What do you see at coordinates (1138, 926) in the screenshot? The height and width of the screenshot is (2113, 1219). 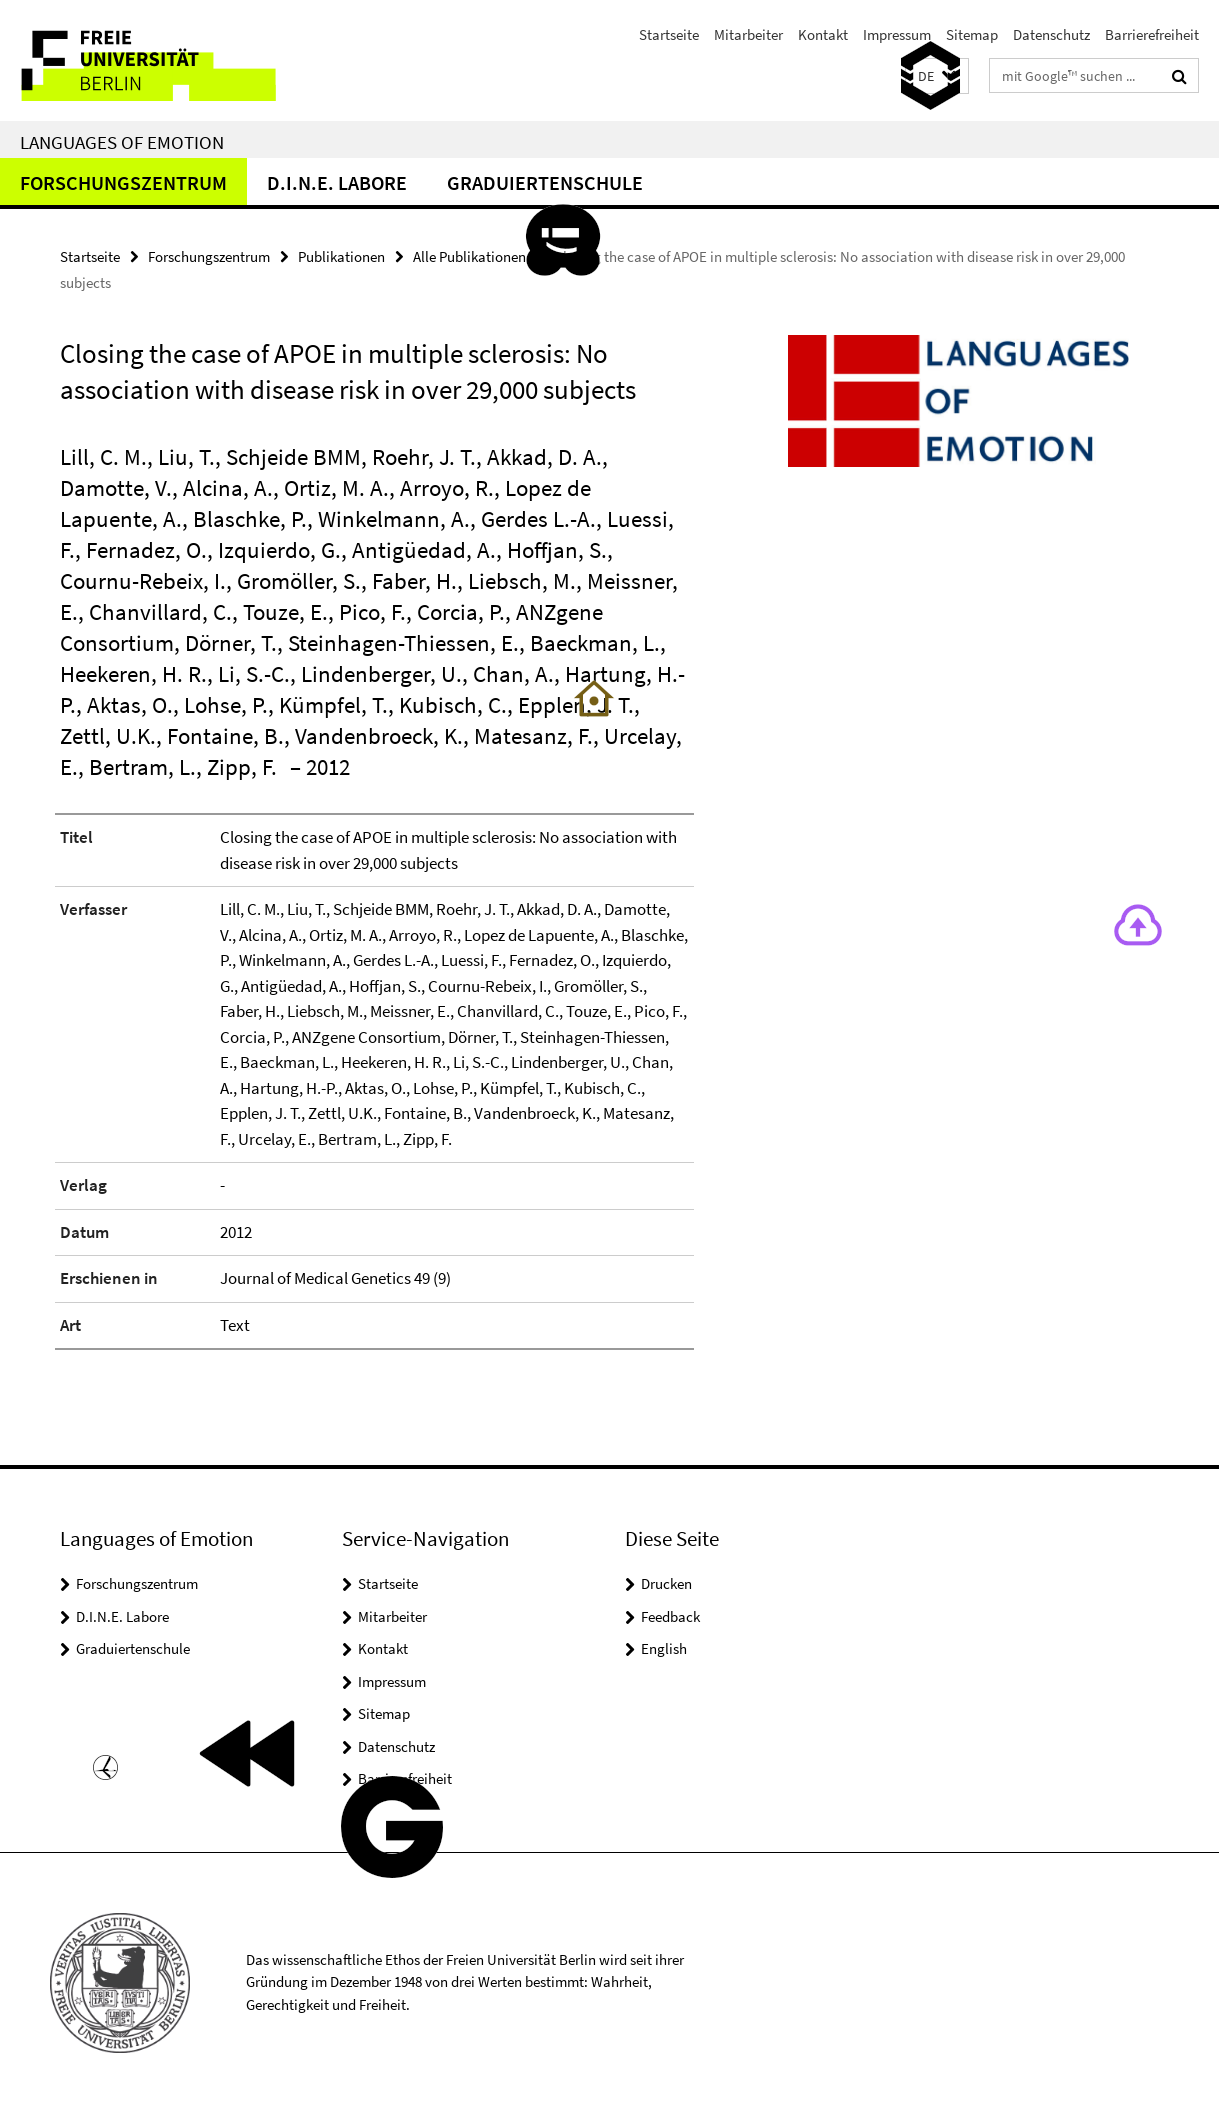 I see `upload file to cloud storage` at bounding box center [1138, 926].